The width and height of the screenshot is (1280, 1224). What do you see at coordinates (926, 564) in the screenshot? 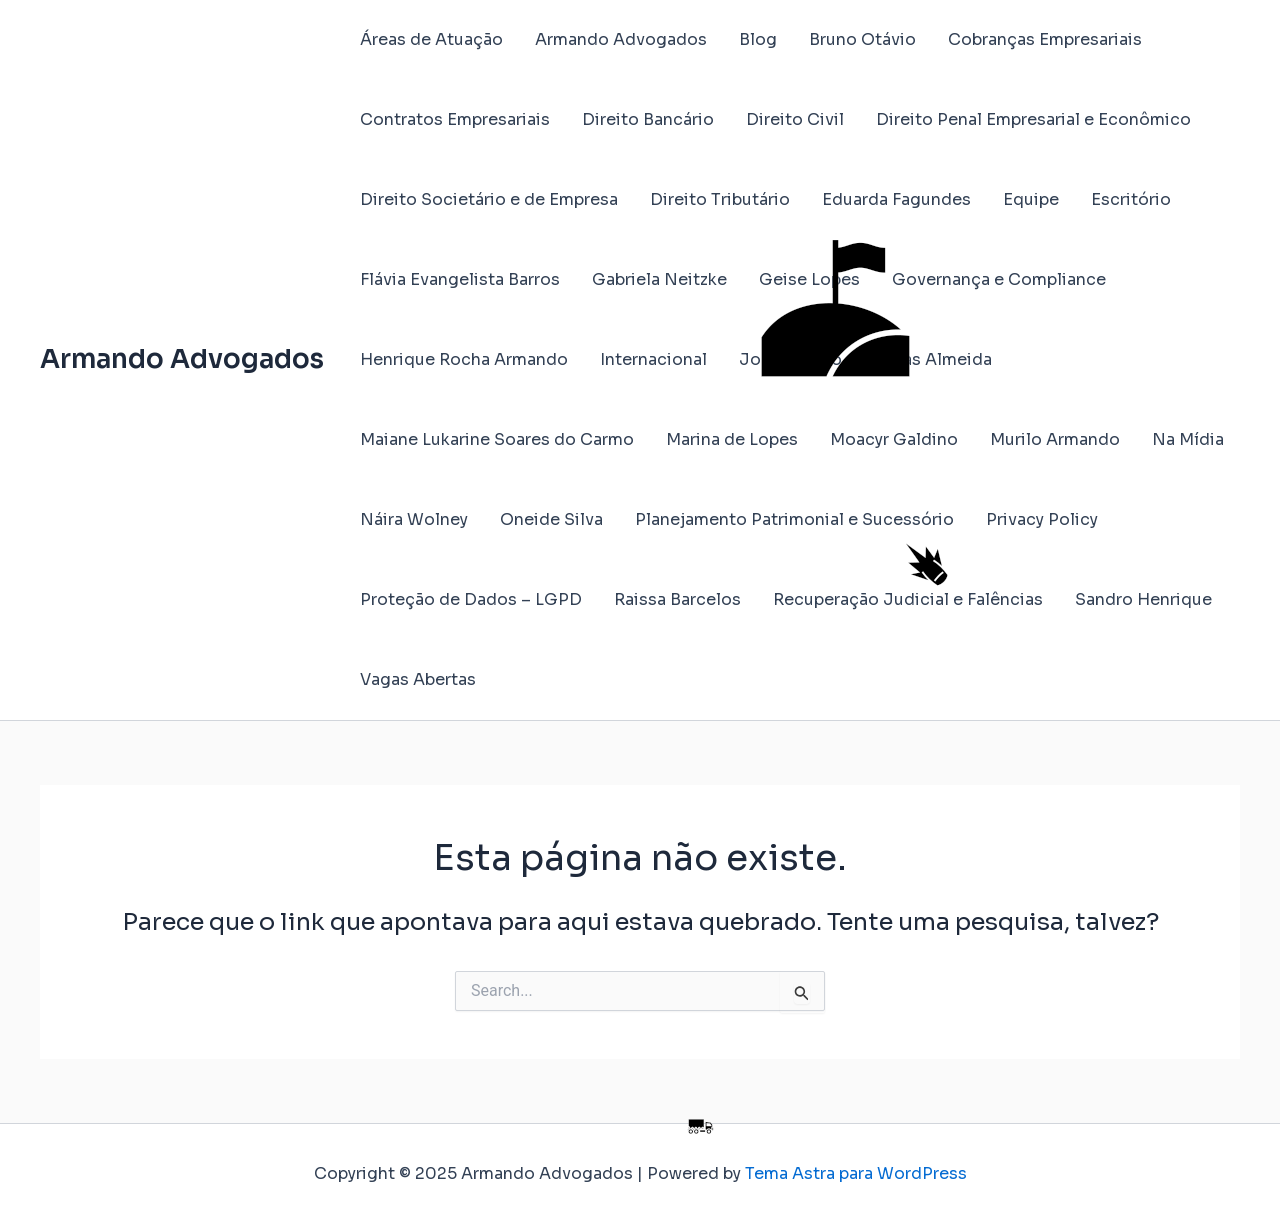
I see `indicates influence or social impact` at bounding box center [926, 564].